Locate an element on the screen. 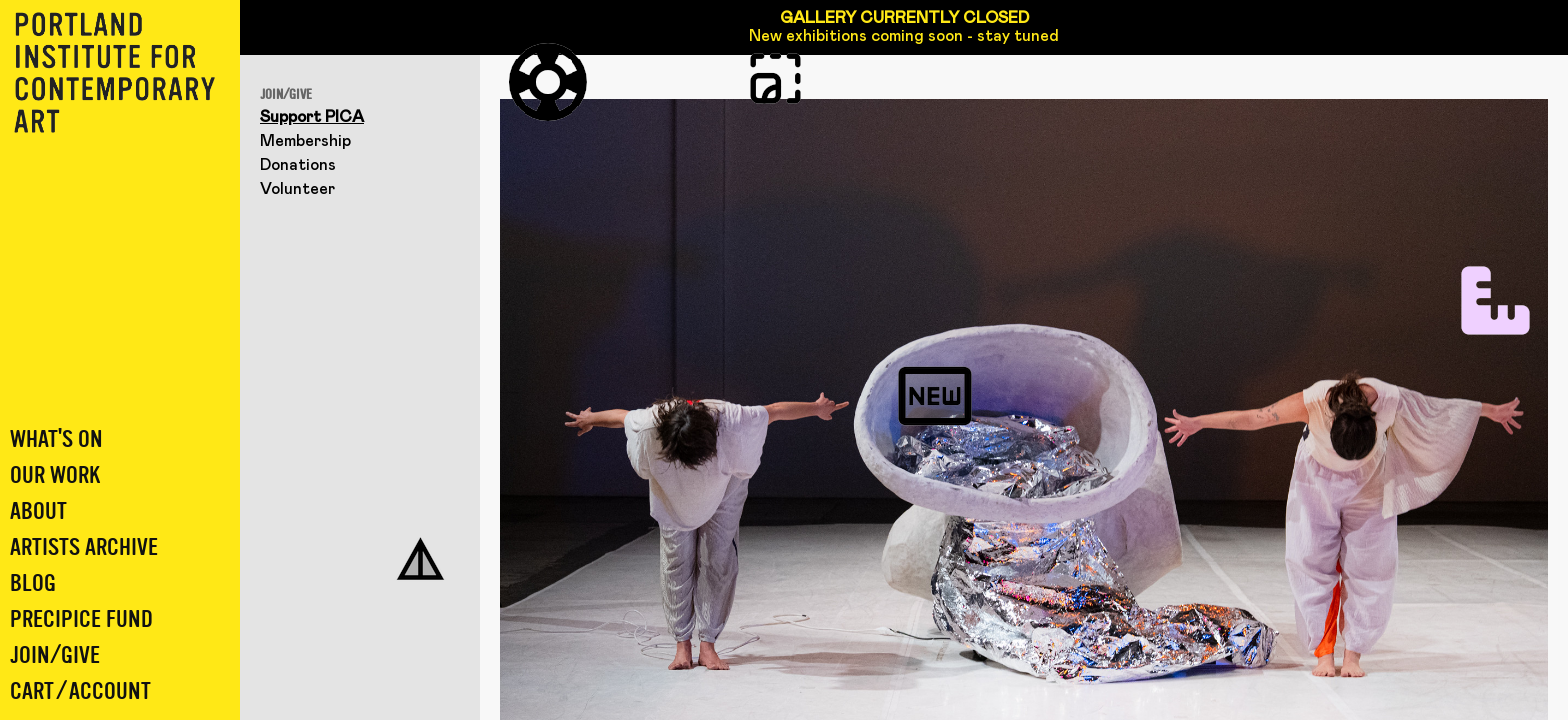 The width and height of the screenshot is (1568, 720). enable picture-in-picture mode for an image is located at coordinates (775, 78).